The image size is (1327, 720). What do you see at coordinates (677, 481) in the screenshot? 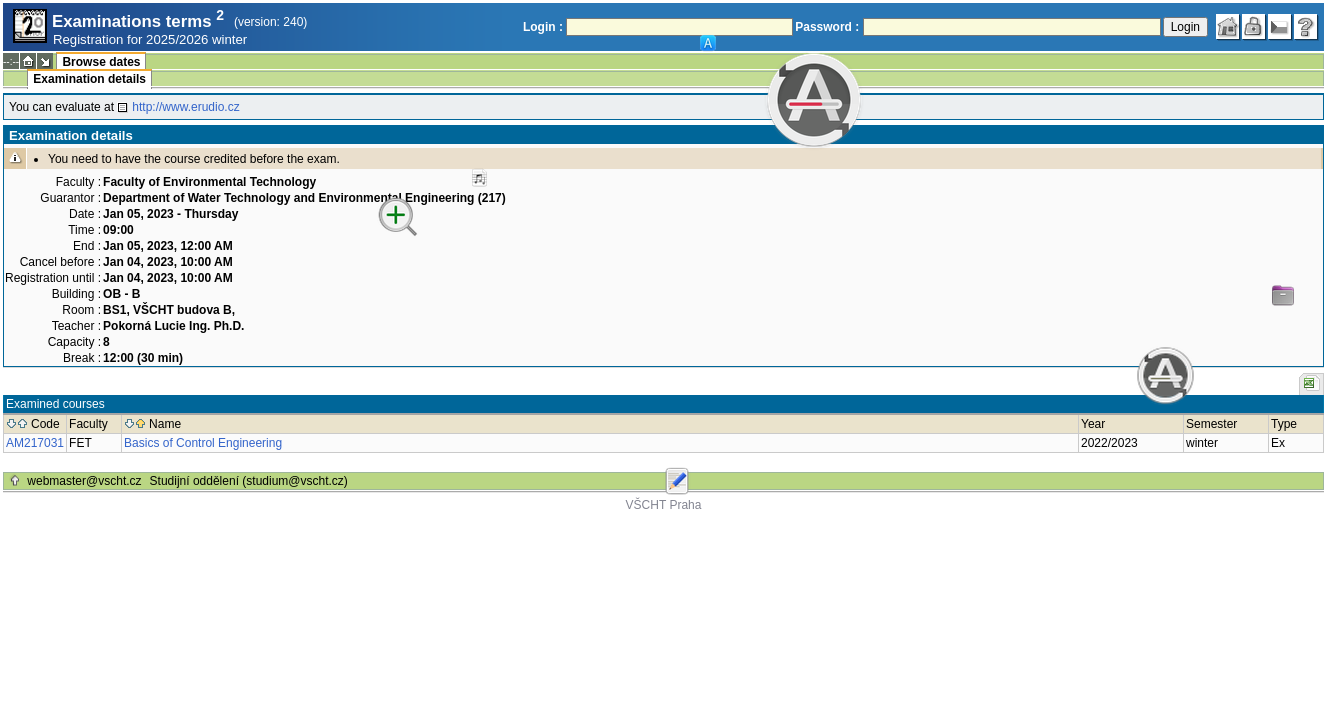
I see `open gedit text editor` at bounding box center [677, 481].